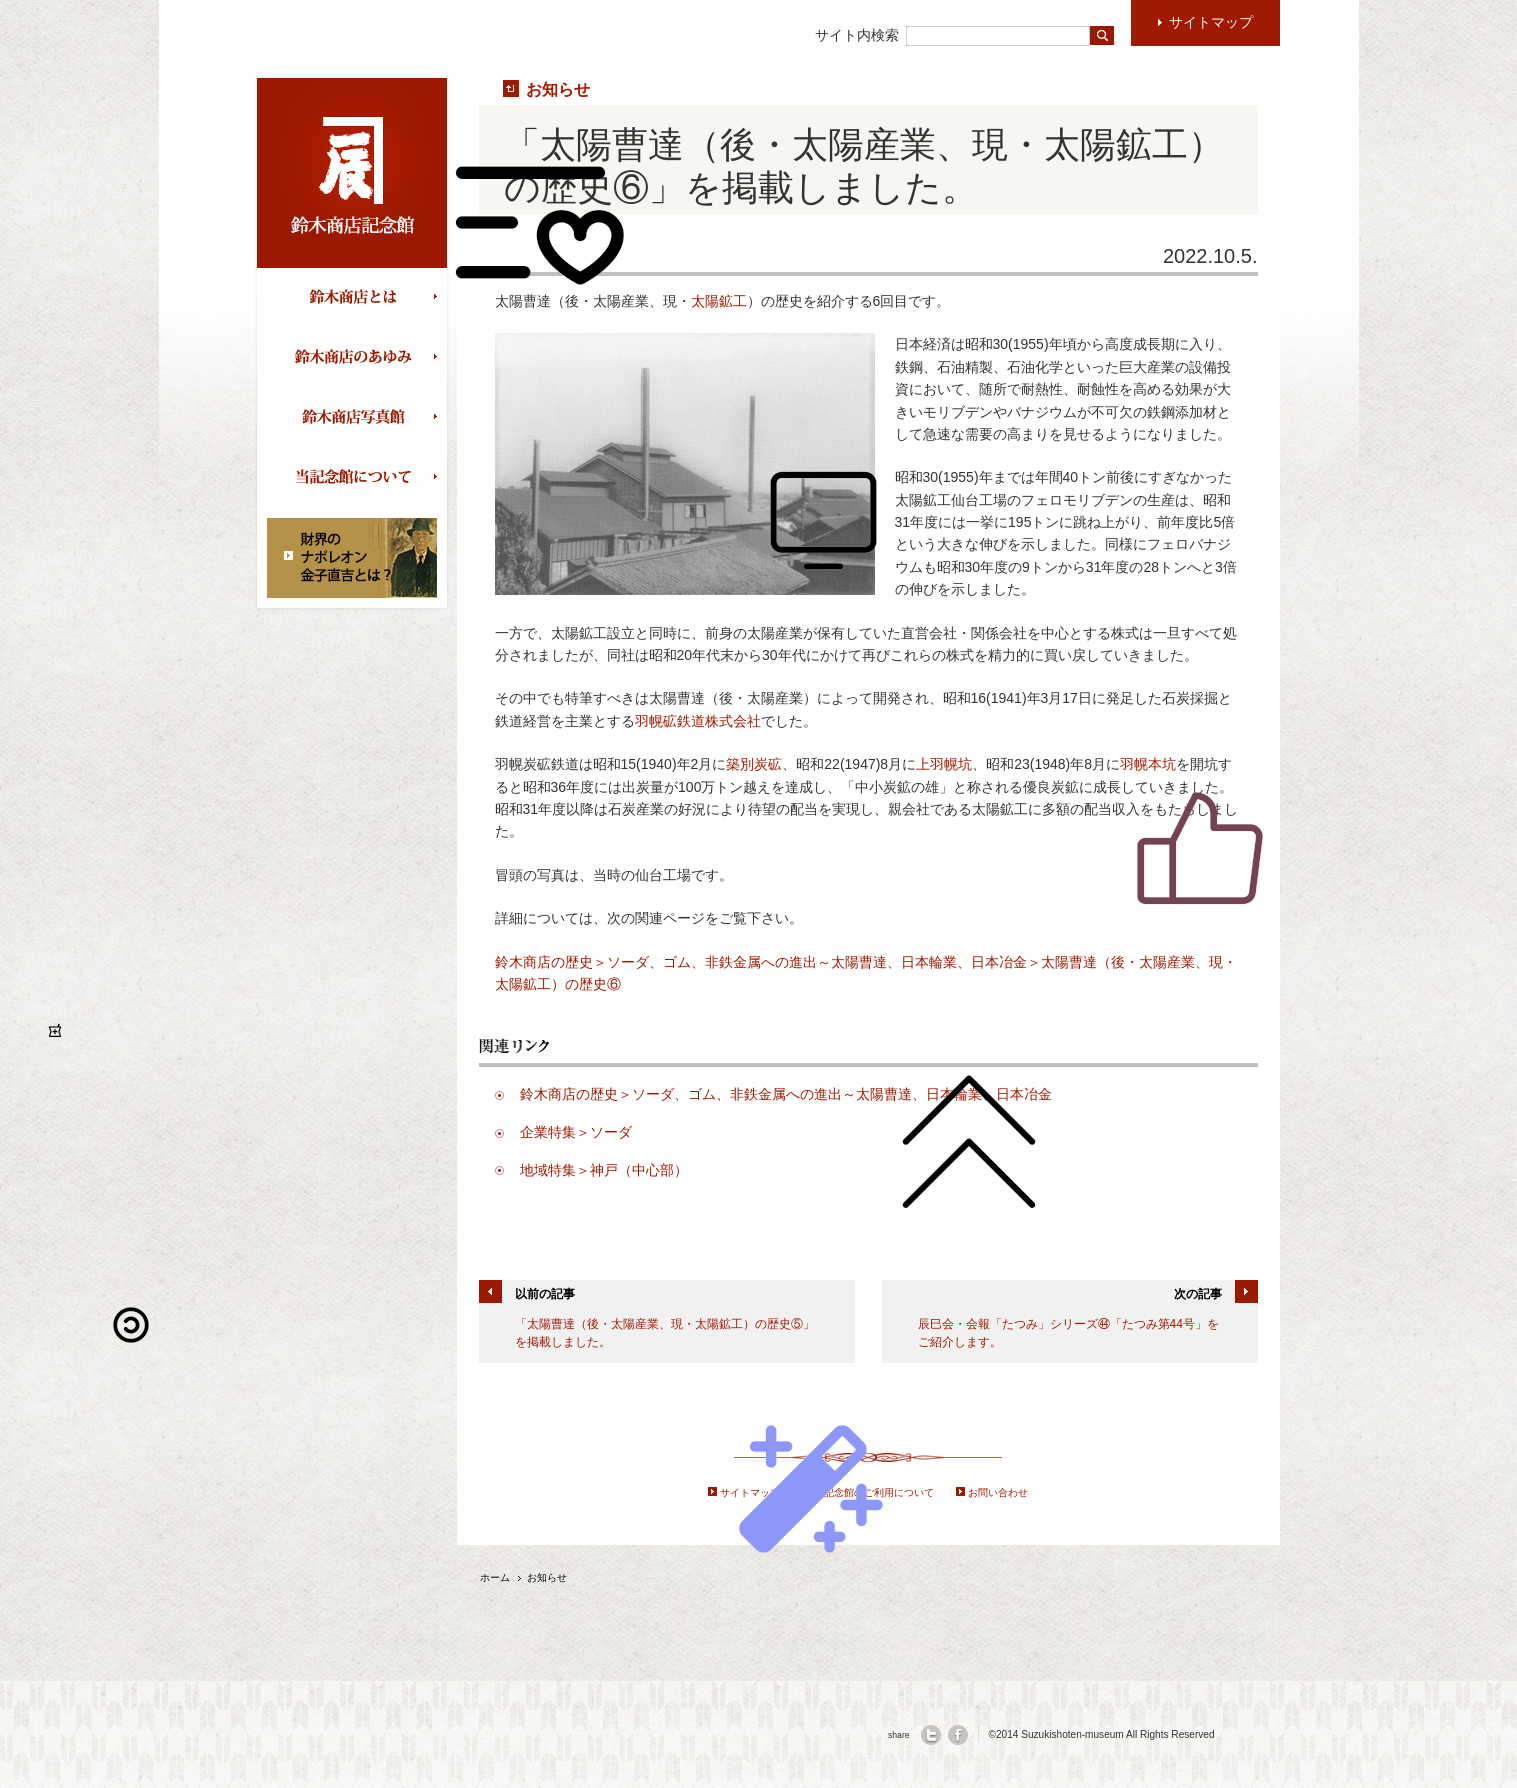  I want to click on apply automatic enhancements or effects, so click(803, 1489).